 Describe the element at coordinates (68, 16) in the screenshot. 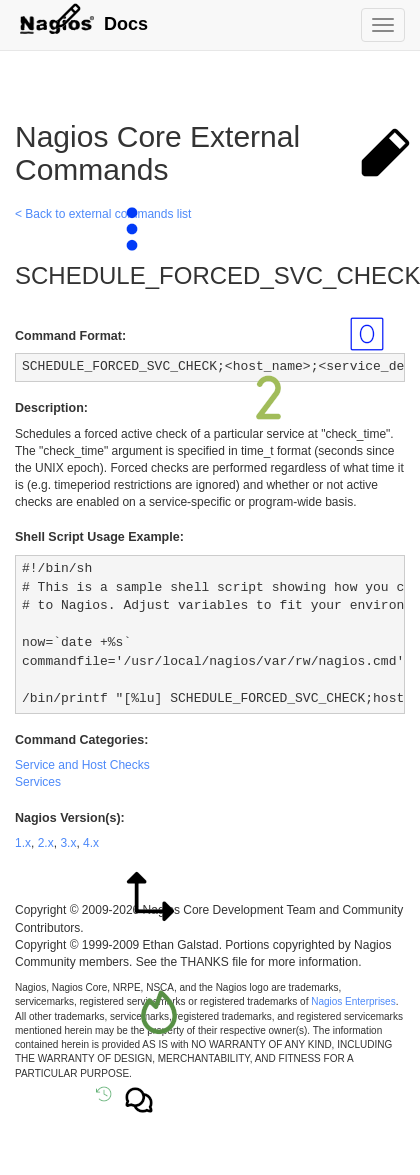

I see `edit content or settings` at that location.